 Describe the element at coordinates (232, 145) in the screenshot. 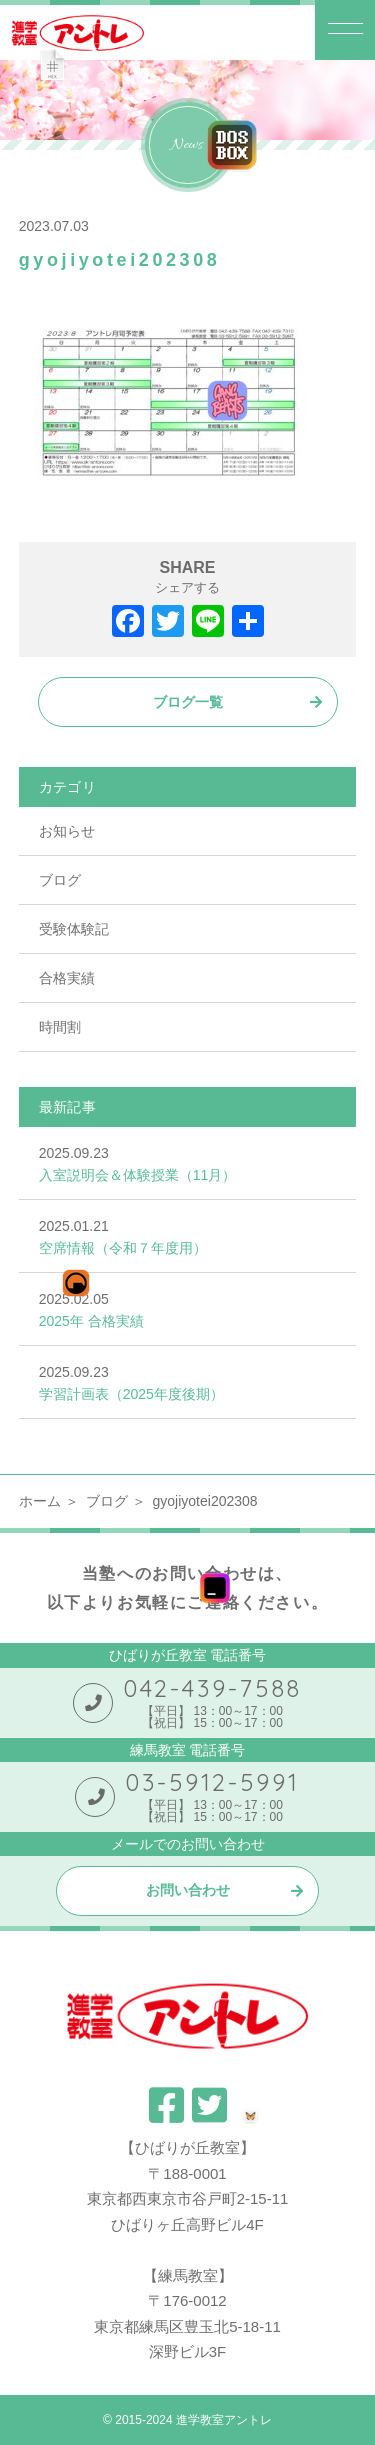

I see `launch DOSBox Staging emulator` at that location.